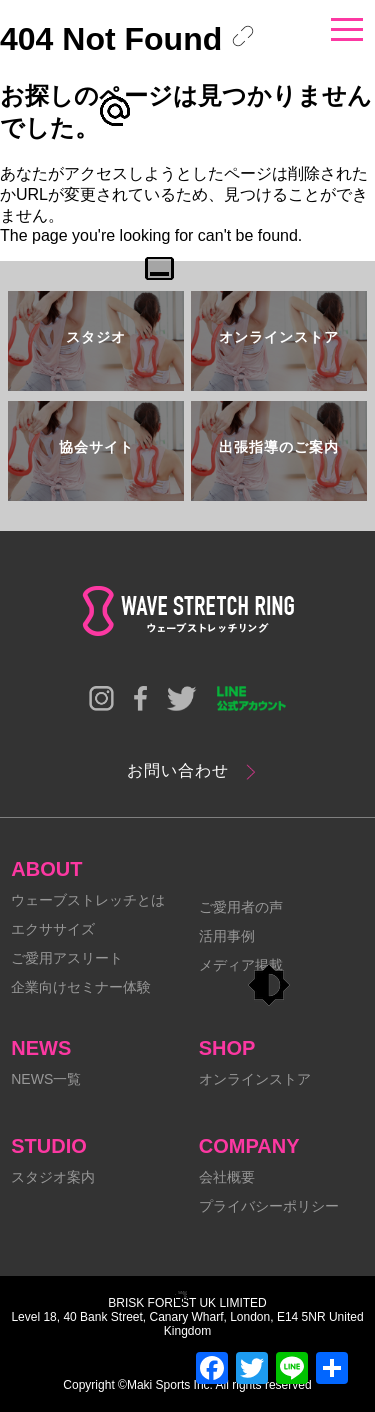 The image size is (375, 1412). I want to click on access video player controls or captions, so click(159, 268).